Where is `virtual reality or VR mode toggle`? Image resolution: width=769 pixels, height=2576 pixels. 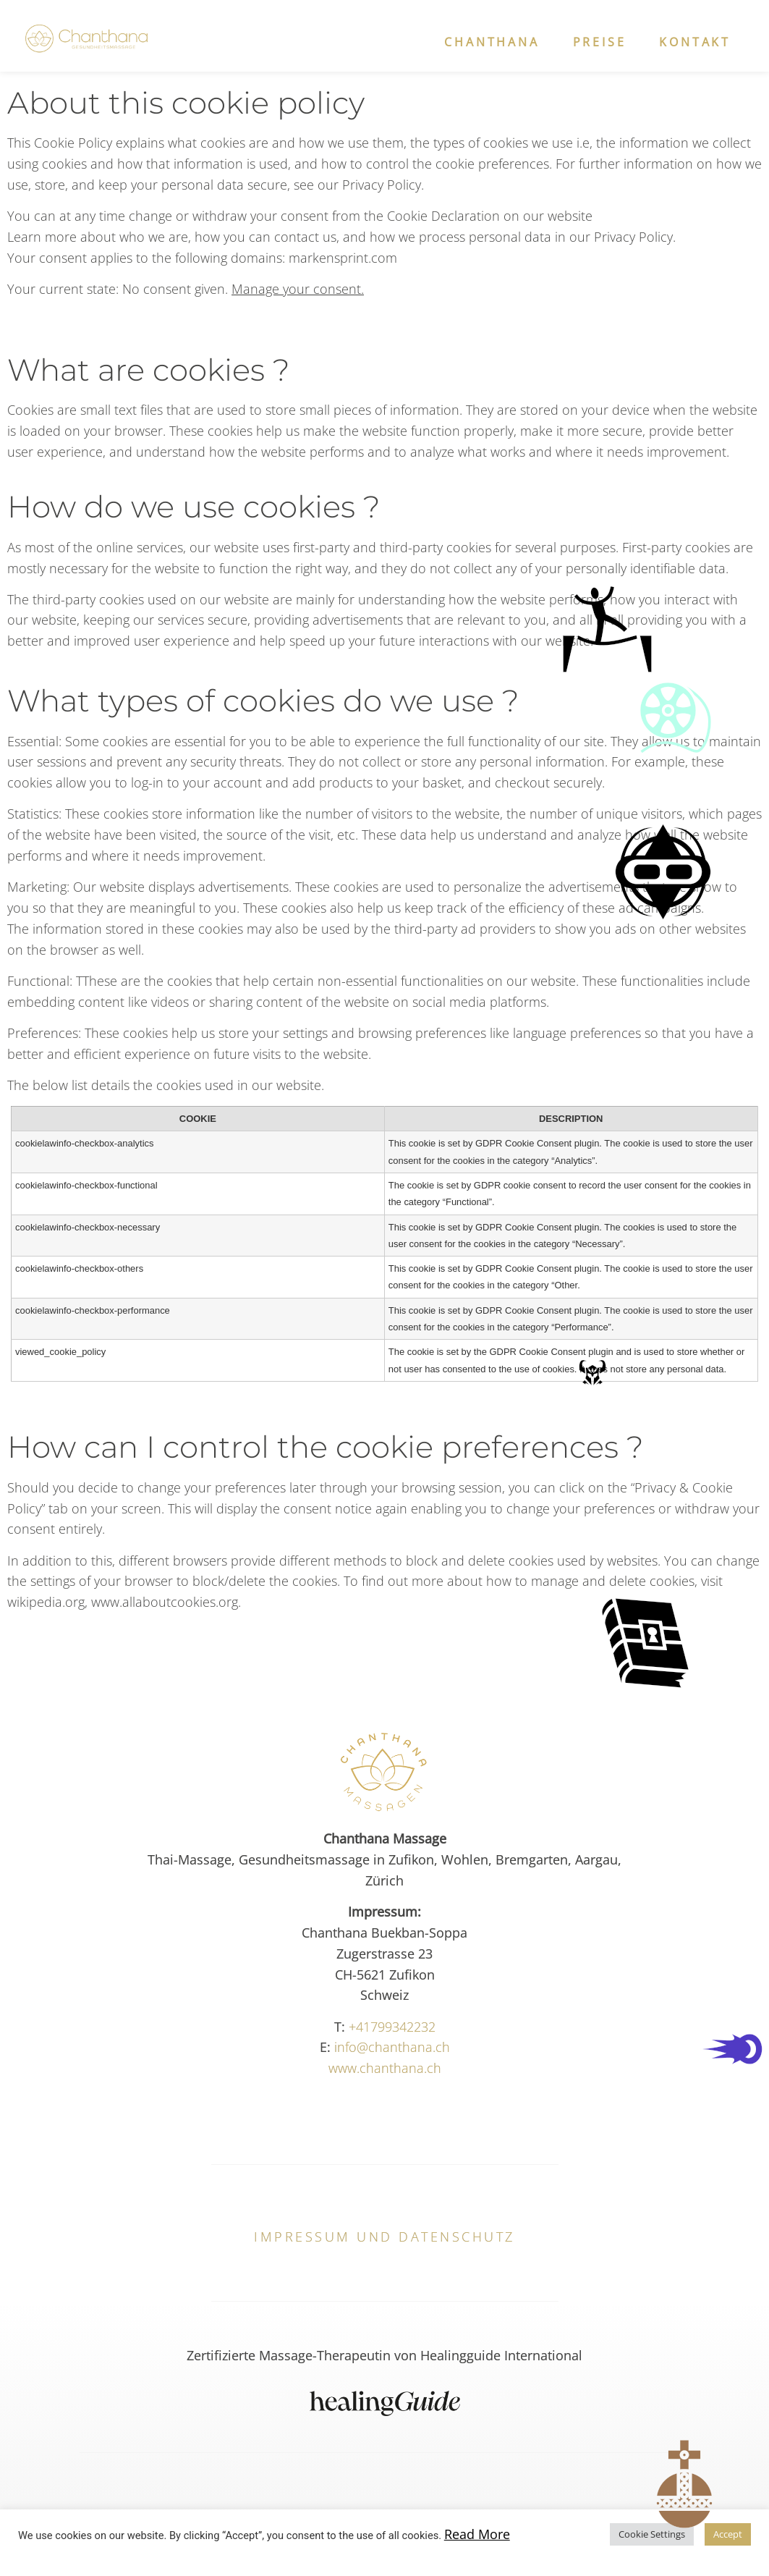
virtual reality or VR mode toggle is located at coordinates (663, 871).